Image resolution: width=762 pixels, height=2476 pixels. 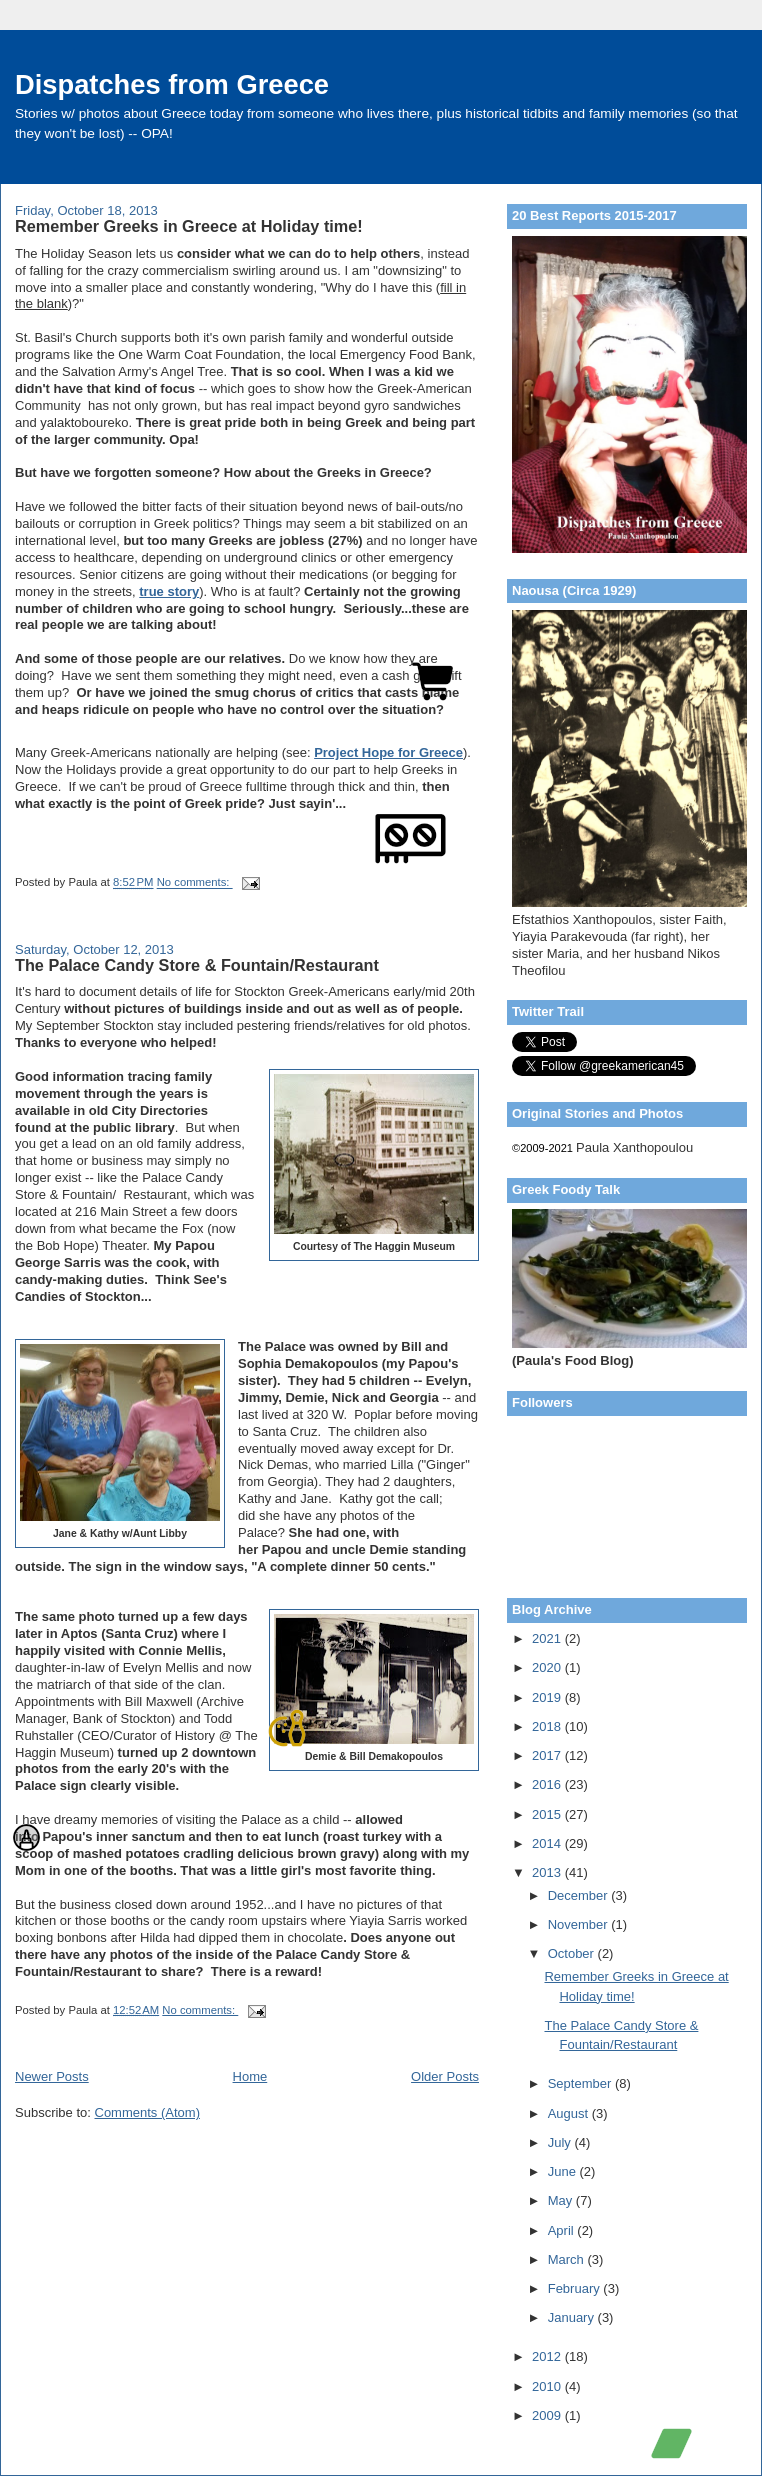 I want to click on insert a parallelogram shape, so click(x=671, y=2443).